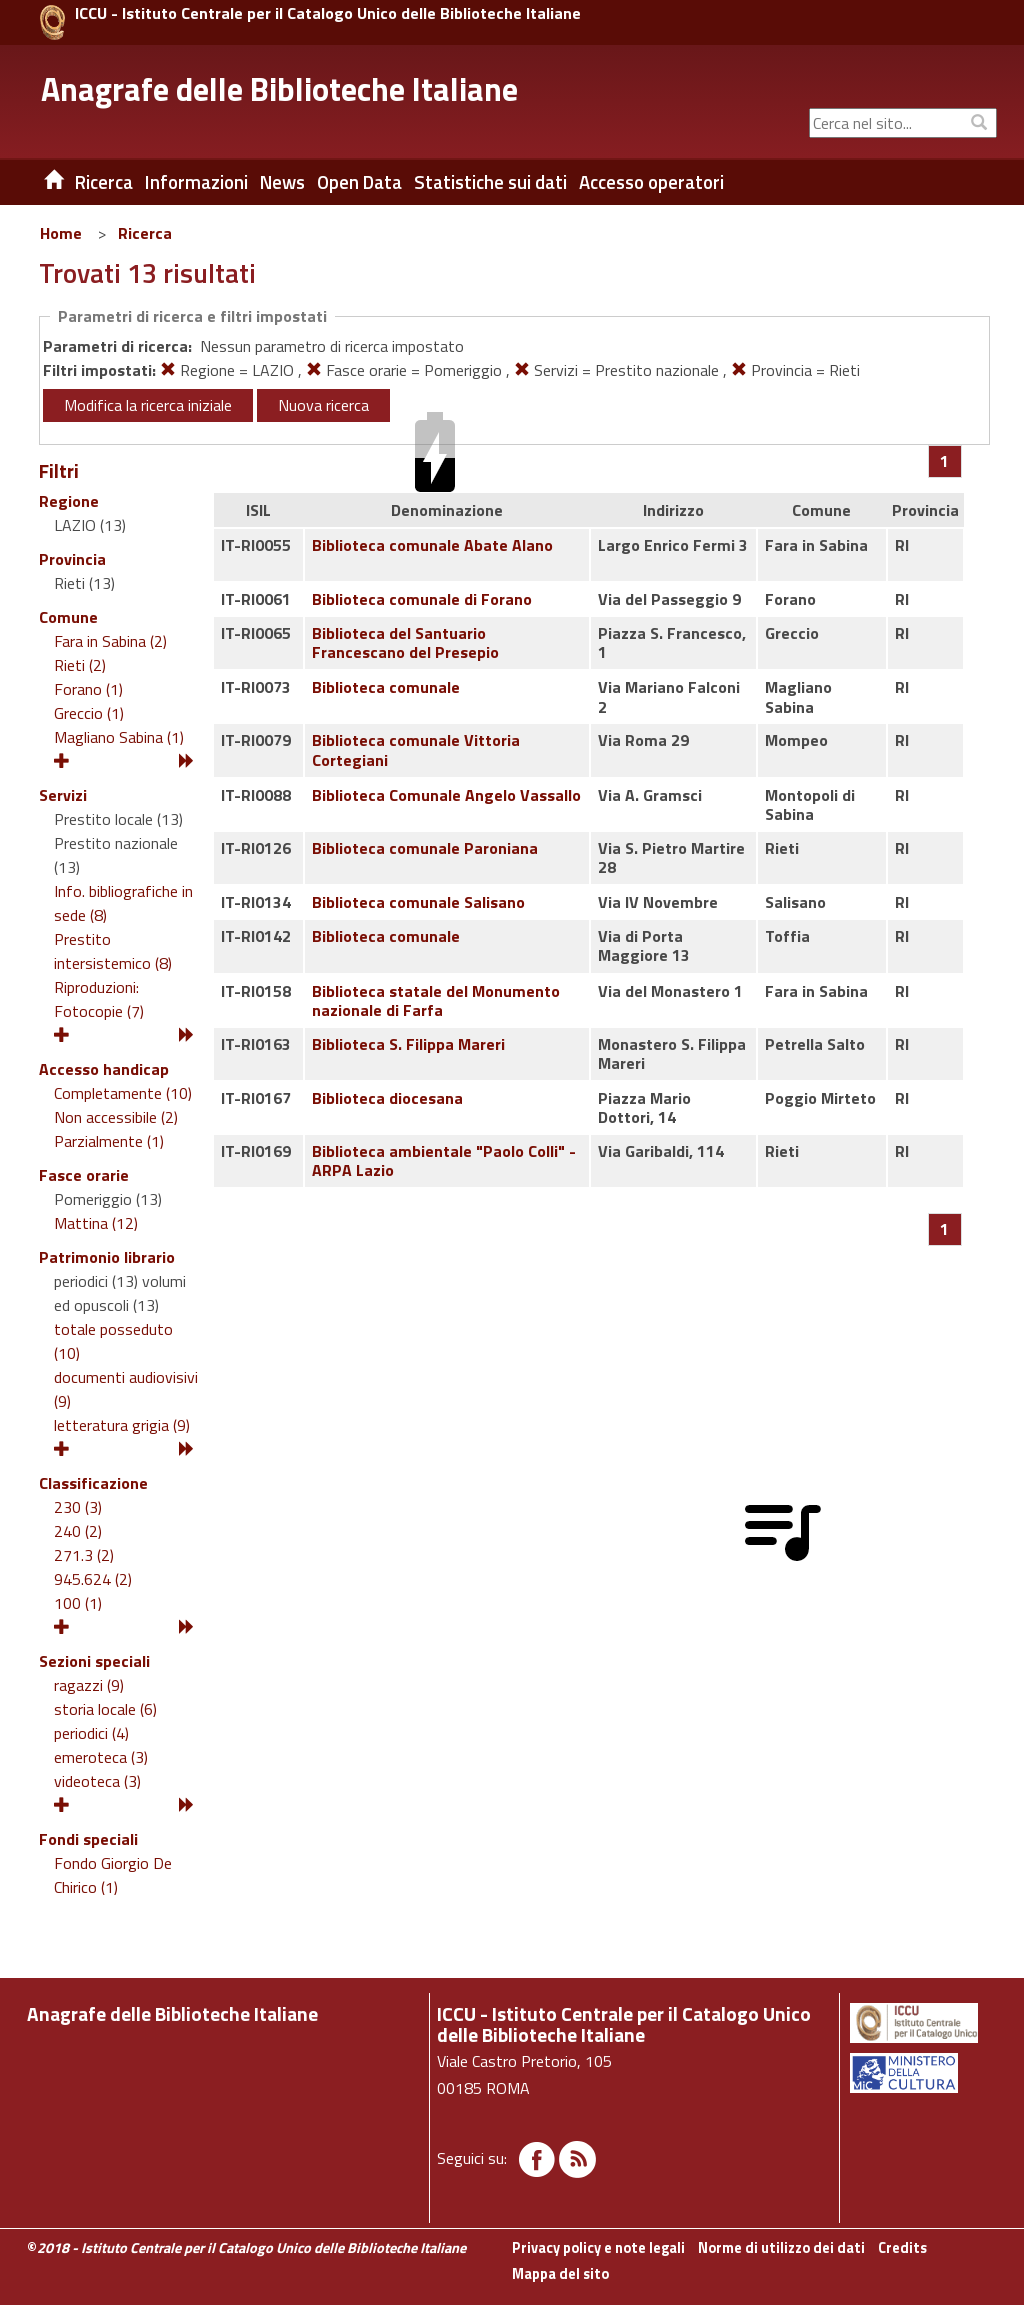  Describe the element at coordinates (435, 452) in the screenshot. I see `indicates battery is charging at 50% capacity` at that location.